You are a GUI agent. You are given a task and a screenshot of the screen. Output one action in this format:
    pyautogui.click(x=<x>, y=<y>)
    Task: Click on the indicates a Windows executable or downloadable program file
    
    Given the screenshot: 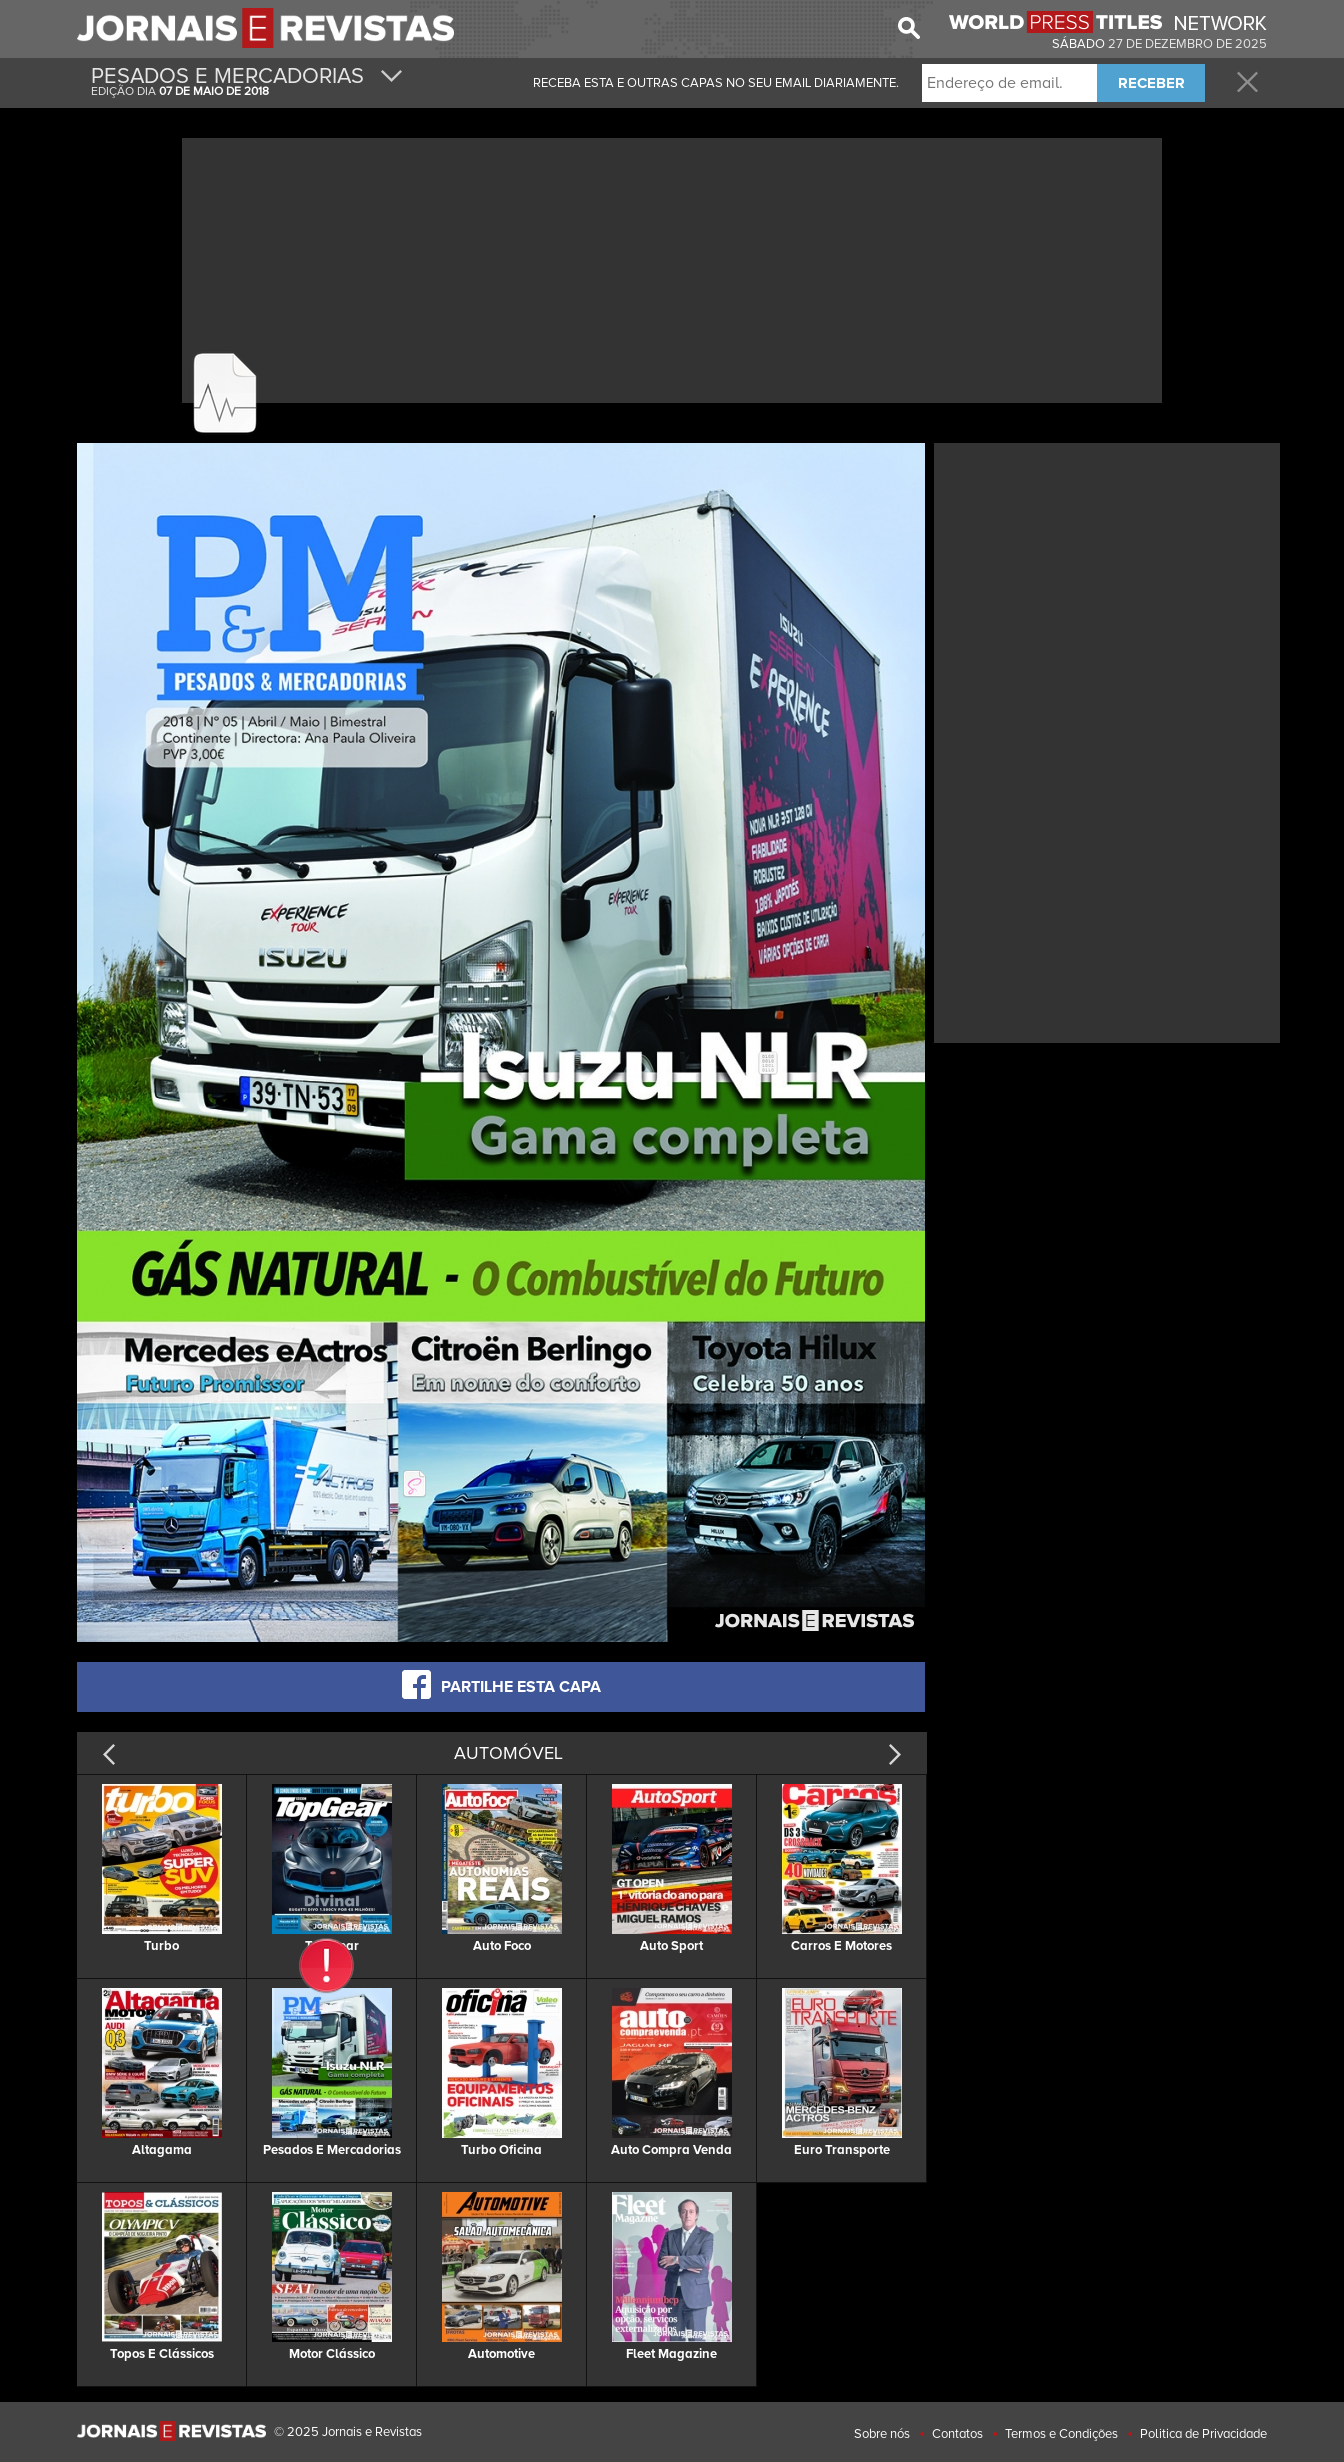 What is the action you would take?
    pyautogui.click(x=768, y=1063)
    